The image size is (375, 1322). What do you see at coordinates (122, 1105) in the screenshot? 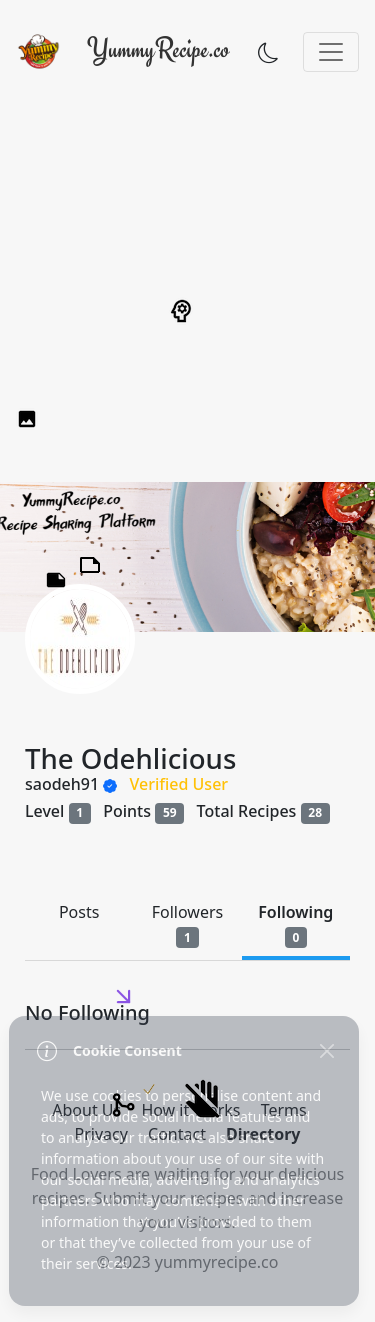
I see `merge branches in version control` at bounding box center [122, 1105].